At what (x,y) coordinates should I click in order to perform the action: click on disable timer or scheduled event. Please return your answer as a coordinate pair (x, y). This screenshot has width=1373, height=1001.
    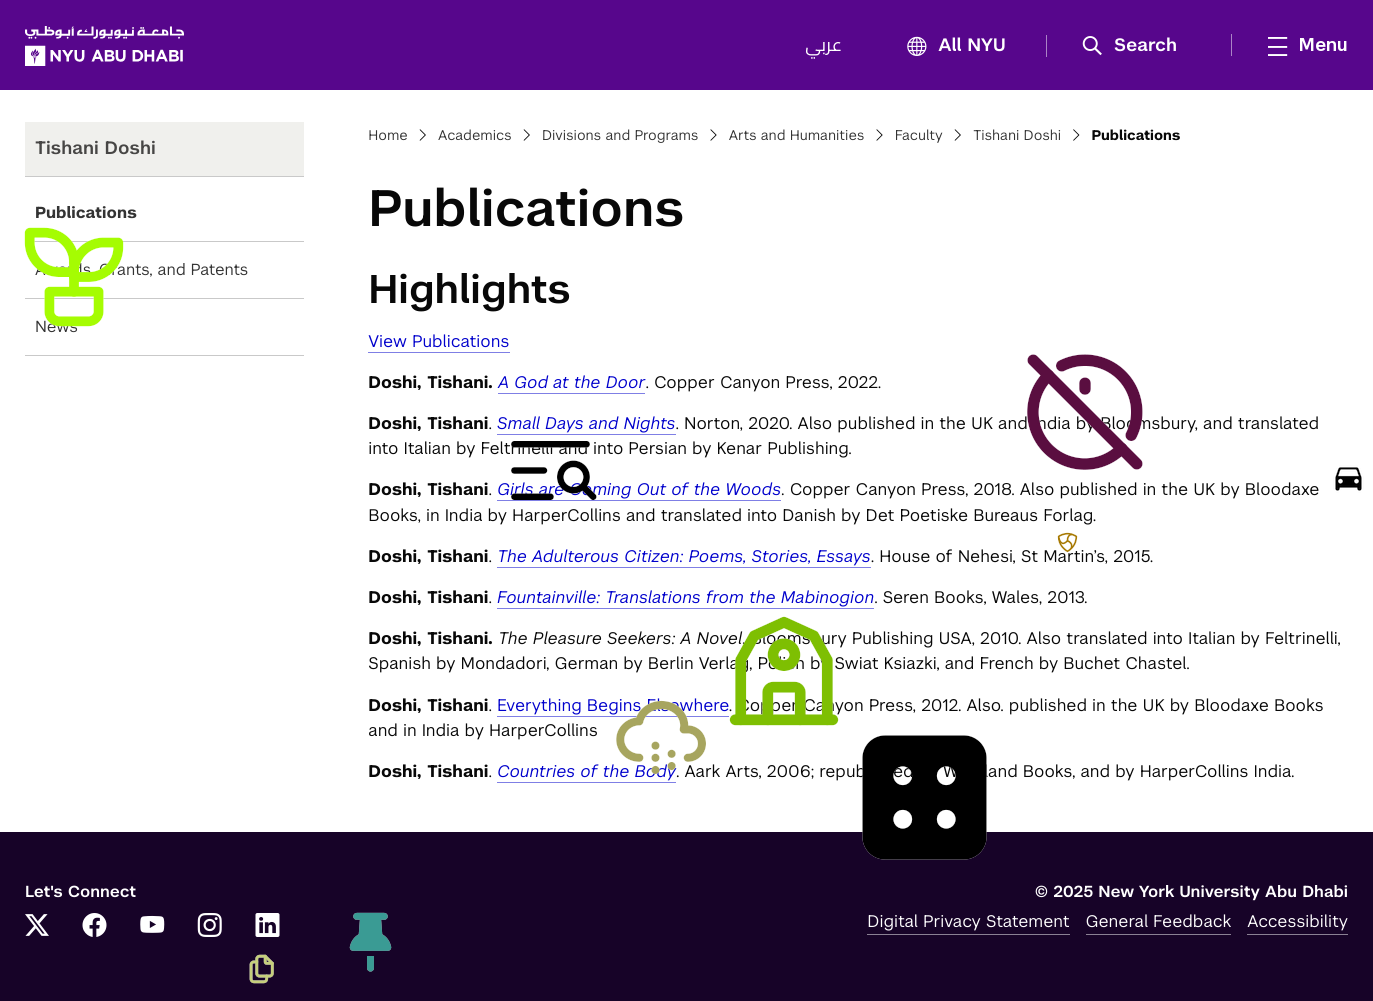
    Looking at the image, I should click on (1085, 412).